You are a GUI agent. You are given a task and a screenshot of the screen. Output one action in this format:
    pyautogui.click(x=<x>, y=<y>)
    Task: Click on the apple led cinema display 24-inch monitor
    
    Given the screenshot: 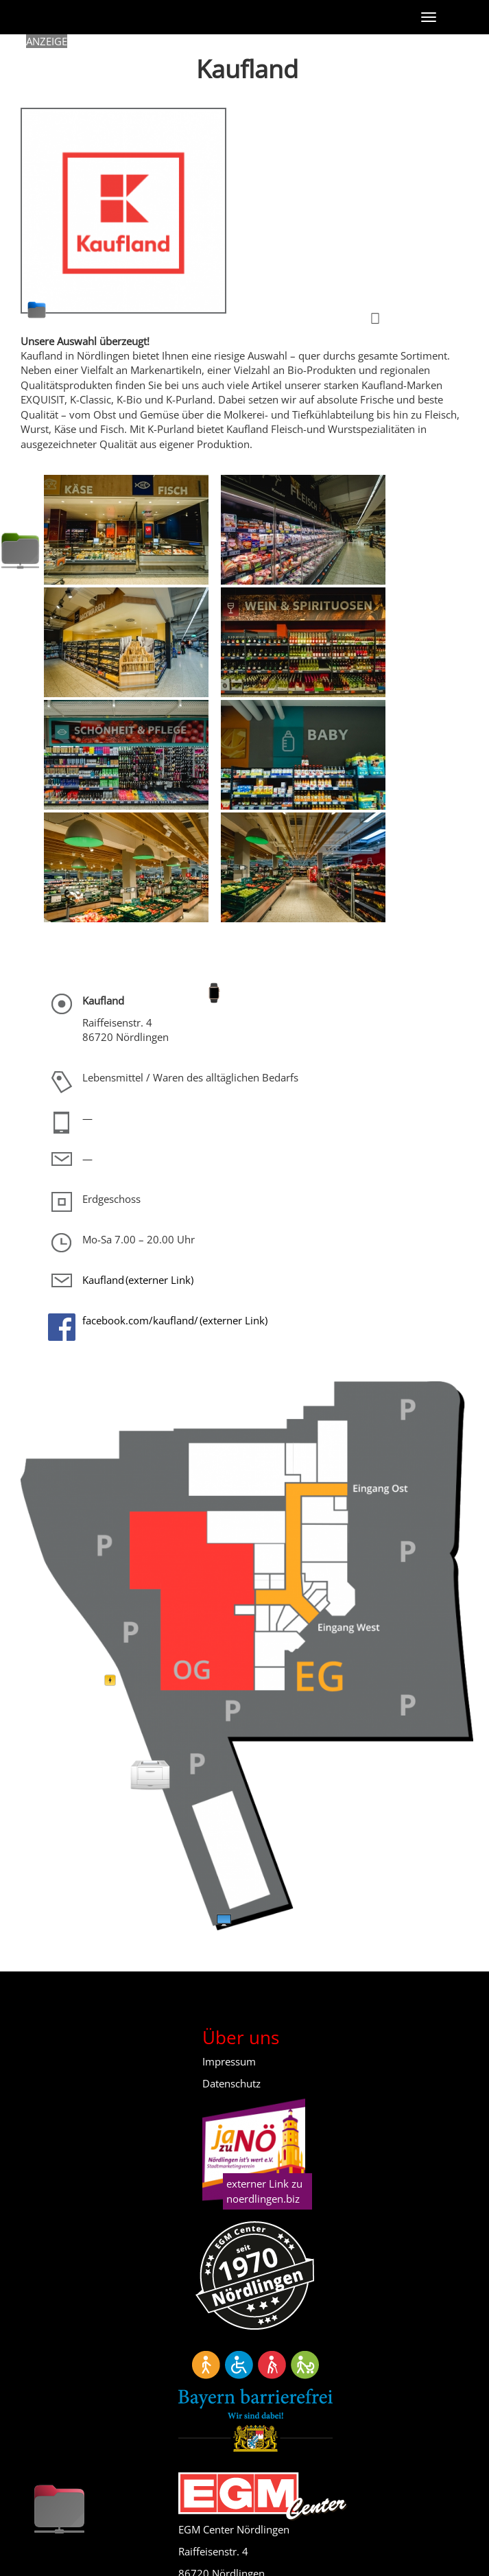 What is the action you would take?
    pyautogui.click(x=224, y=1917)
    